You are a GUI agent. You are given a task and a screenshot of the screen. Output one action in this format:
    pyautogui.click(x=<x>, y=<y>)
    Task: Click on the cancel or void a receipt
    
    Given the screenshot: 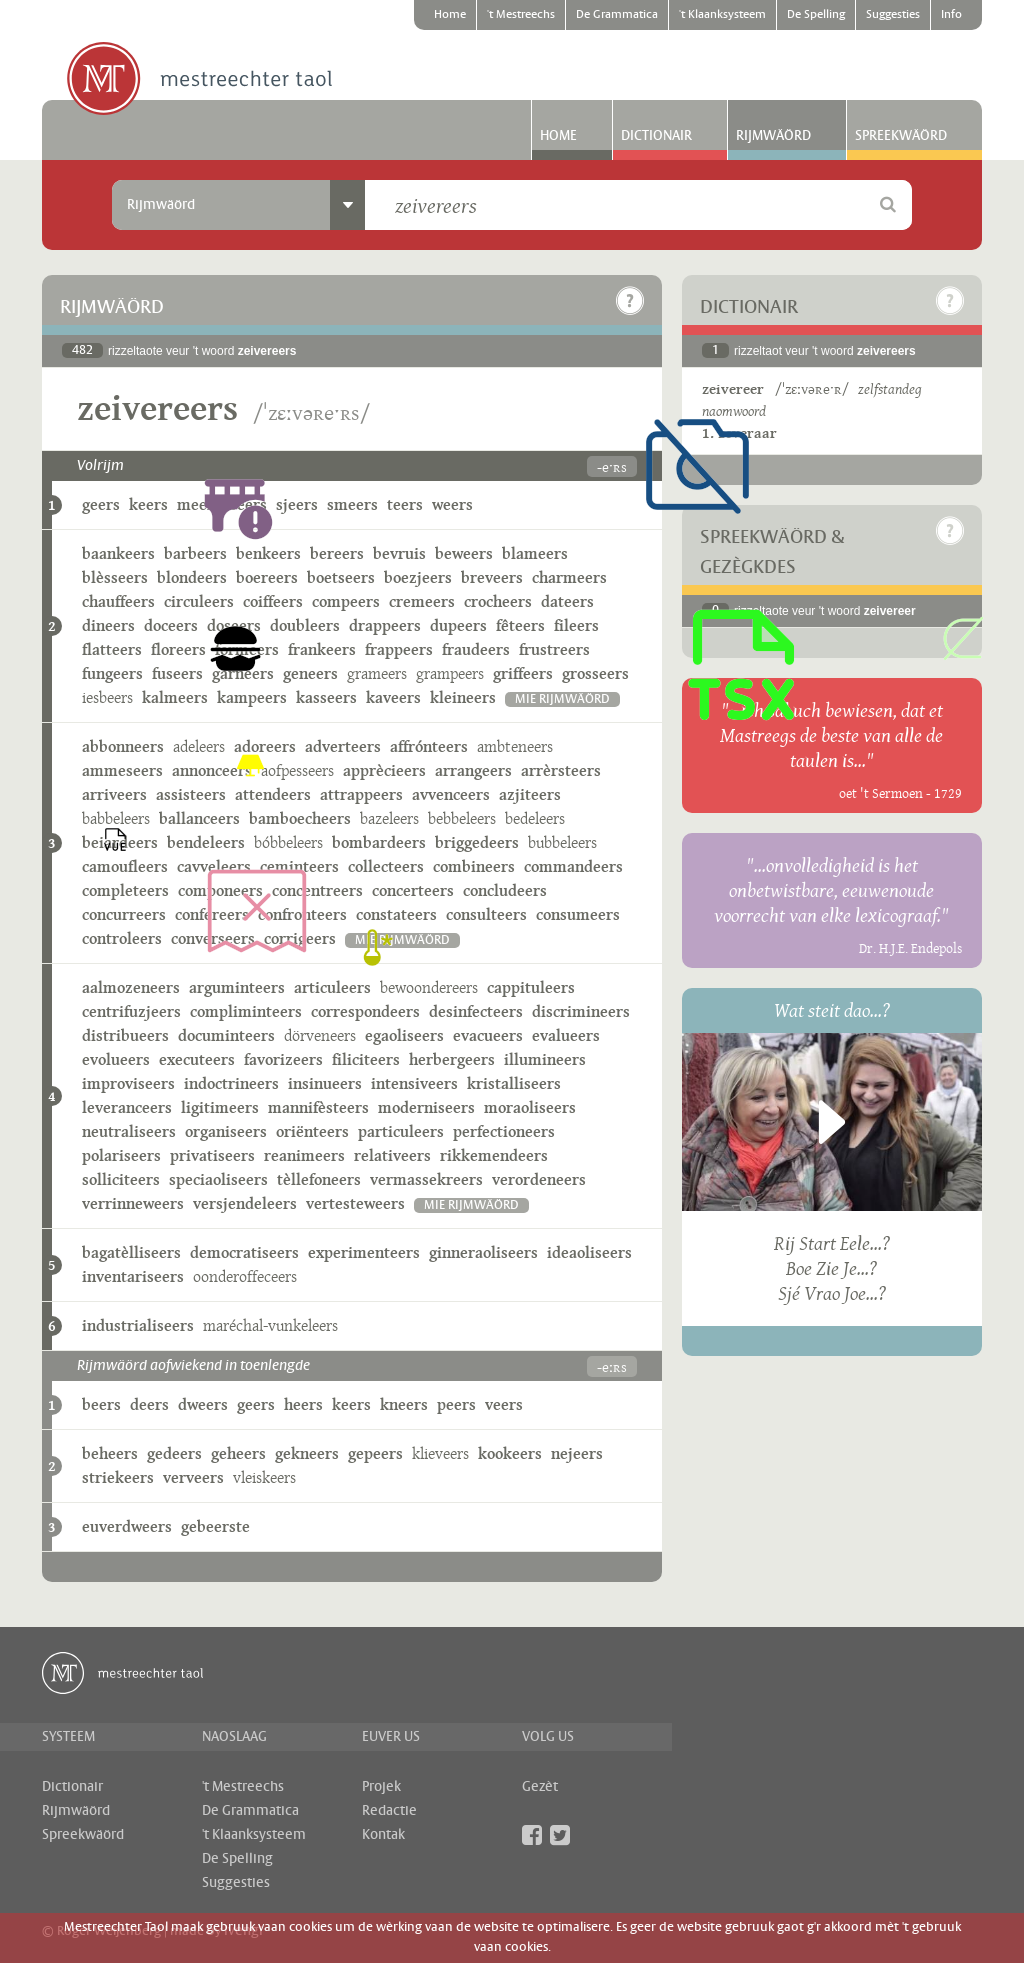 What is the action you would take?
    pyautogui.click(x=257, y=911)
    